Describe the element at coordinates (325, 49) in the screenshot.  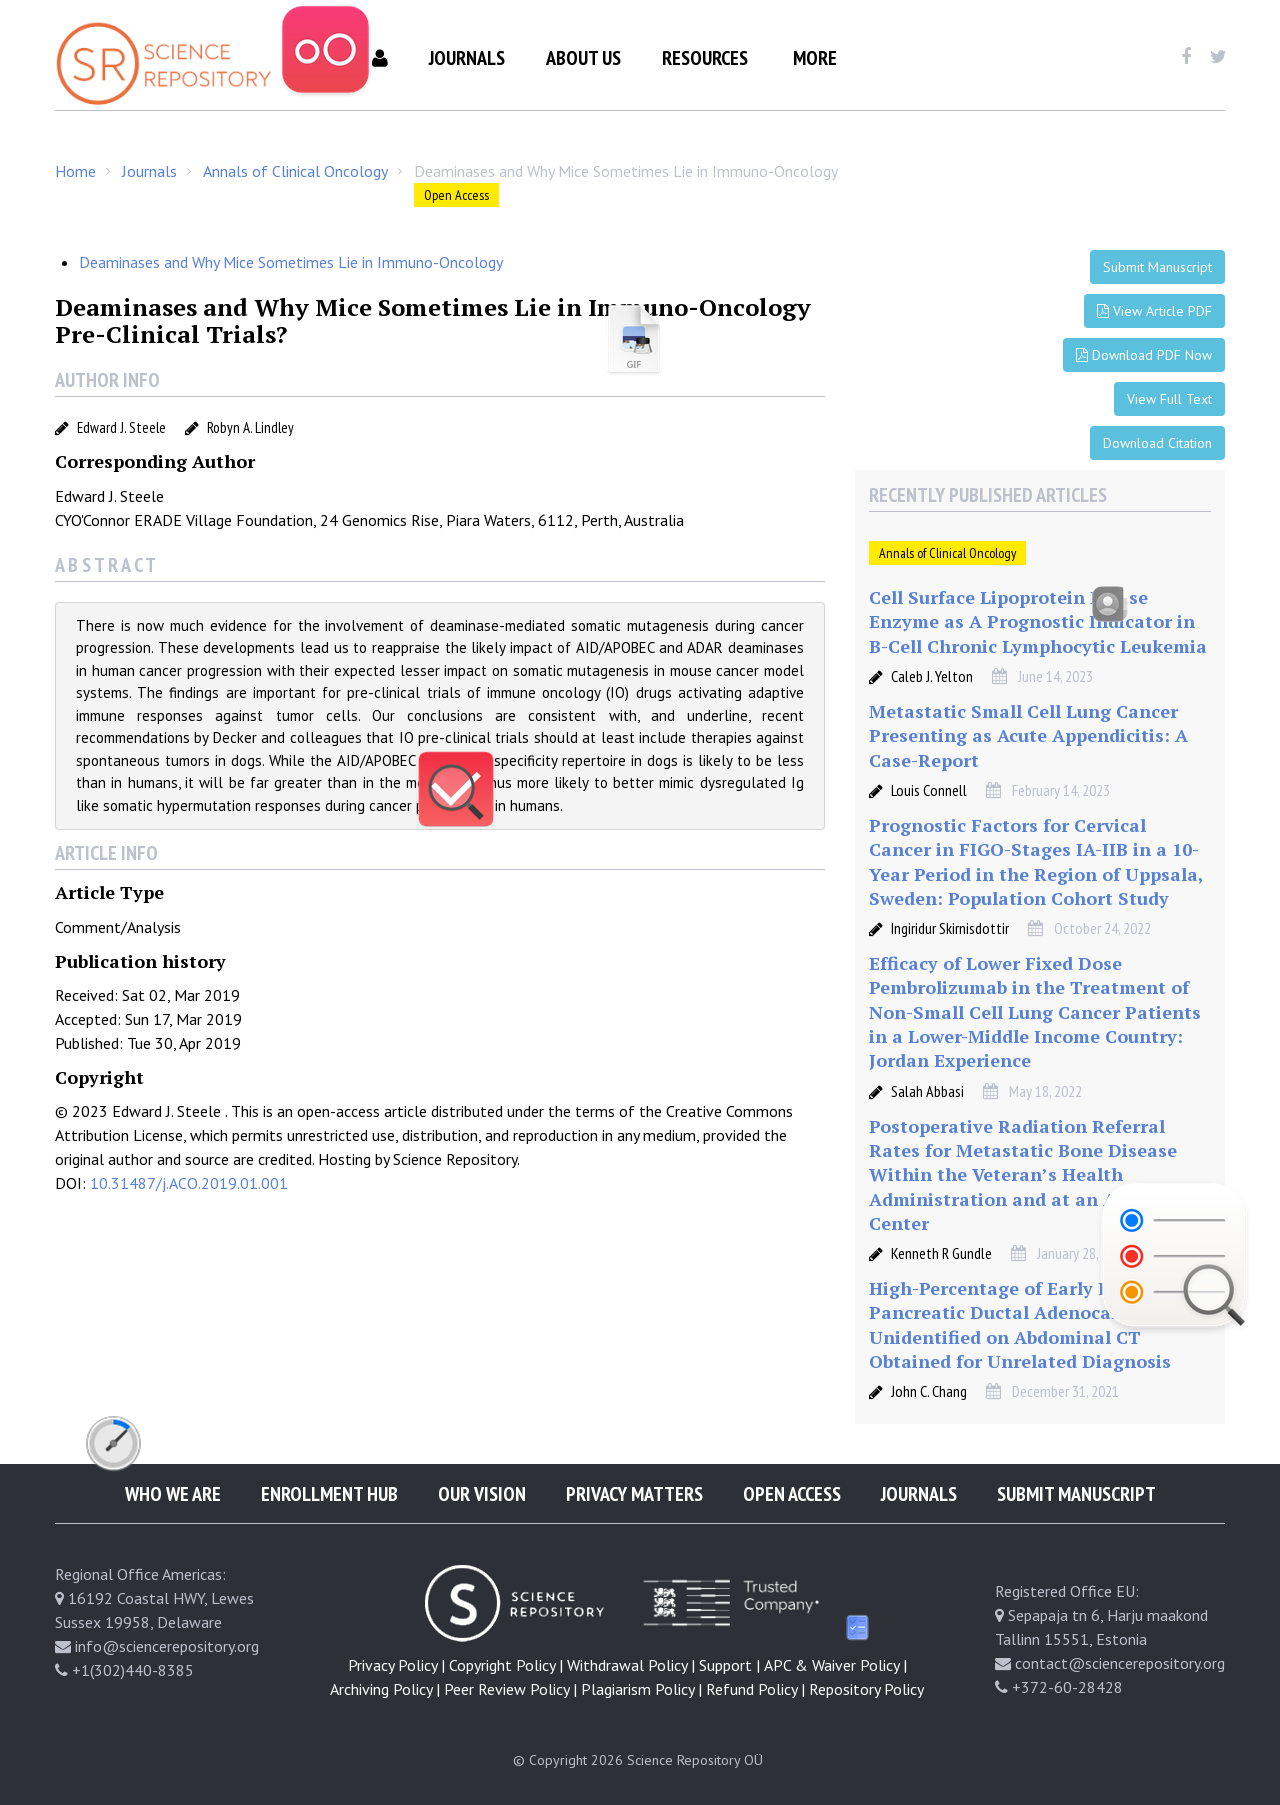
I see `launch genymotion android emulator` at that location.